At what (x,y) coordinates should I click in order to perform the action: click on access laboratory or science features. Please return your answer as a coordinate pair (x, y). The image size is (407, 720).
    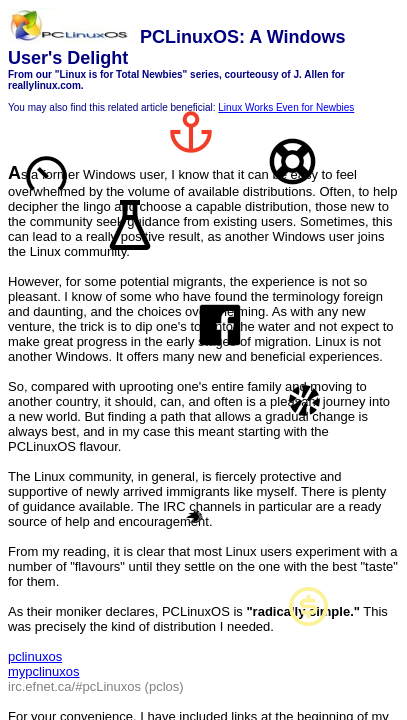
    Looking at the image, I should click on (130, 225).